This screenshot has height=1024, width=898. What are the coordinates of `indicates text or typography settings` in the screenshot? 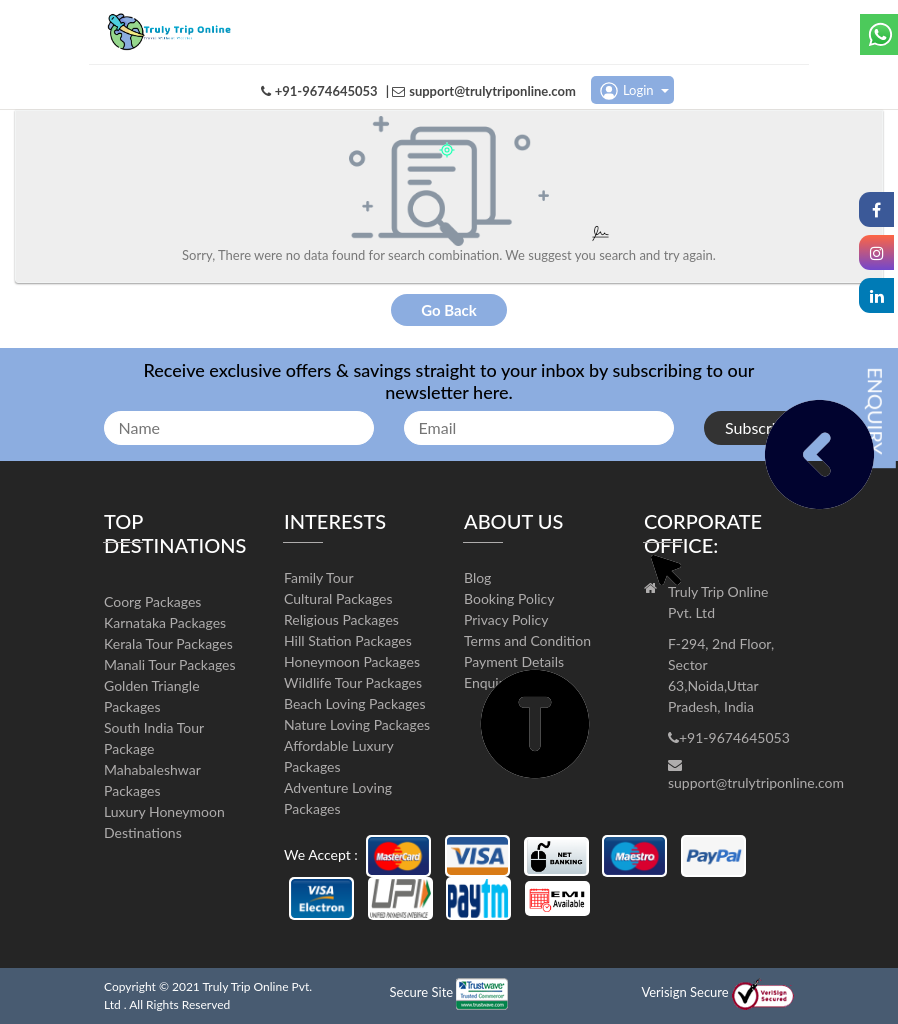 It's located at (535, 724).